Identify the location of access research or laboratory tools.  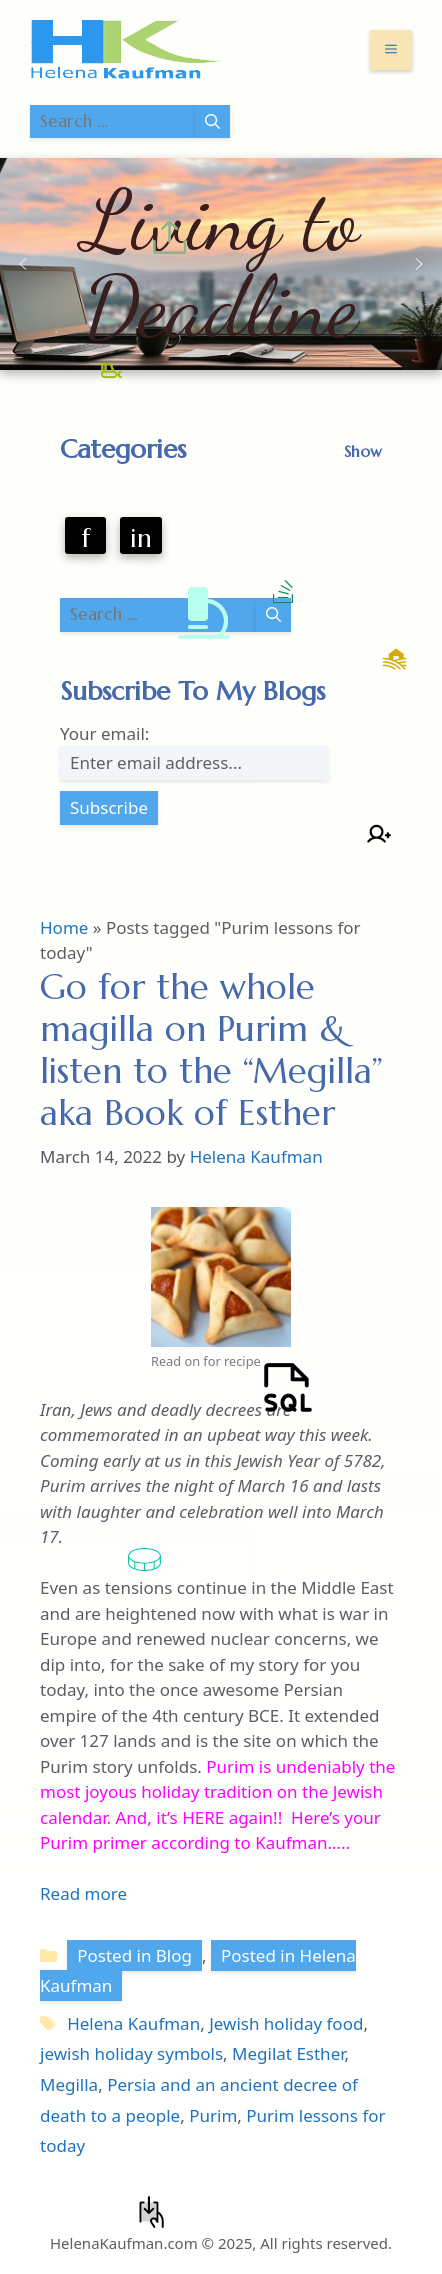
(204, 615).